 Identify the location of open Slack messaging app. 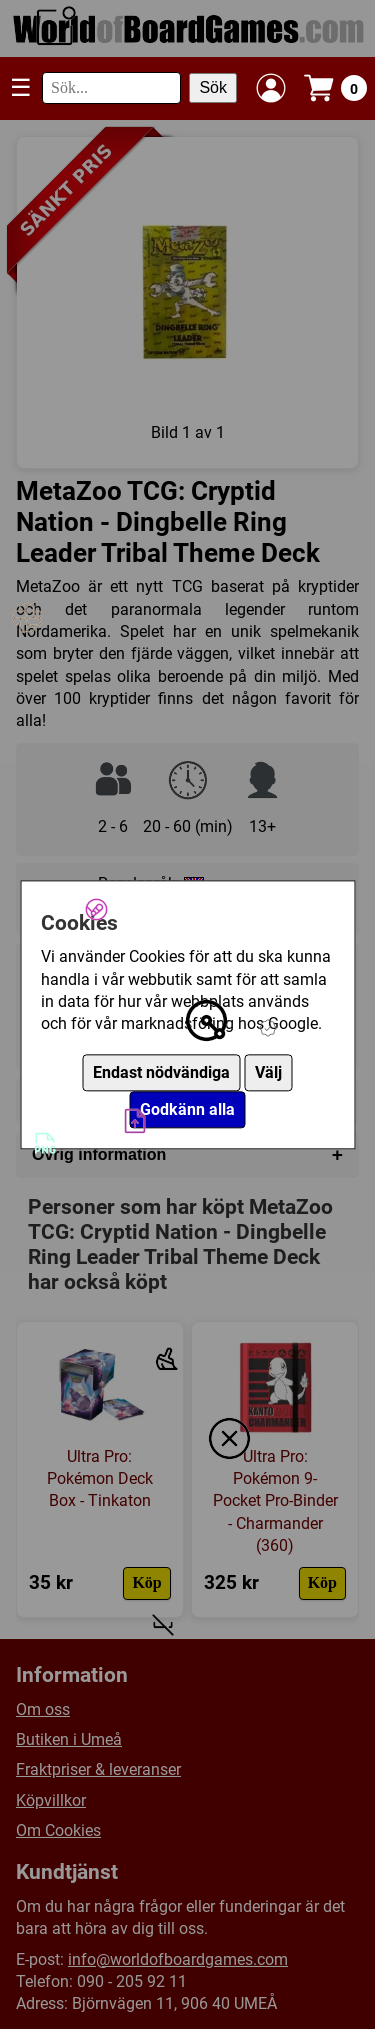
(27, 618).